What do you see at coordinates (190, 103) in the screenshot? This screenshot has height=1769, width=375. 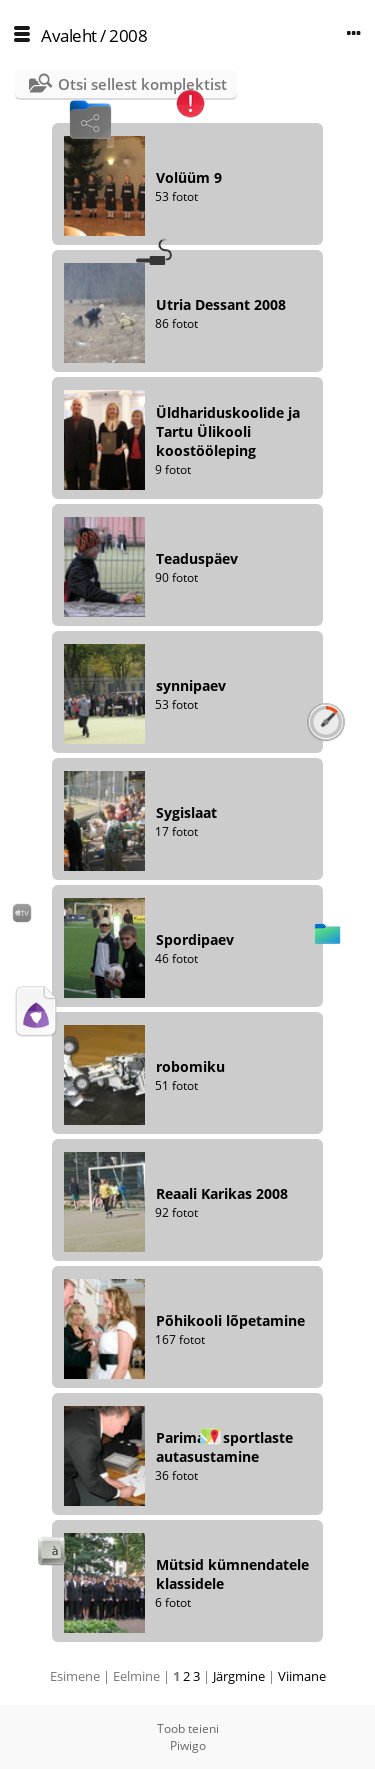 I see `indicates an application error or crash` at bounding box center [190, 103].